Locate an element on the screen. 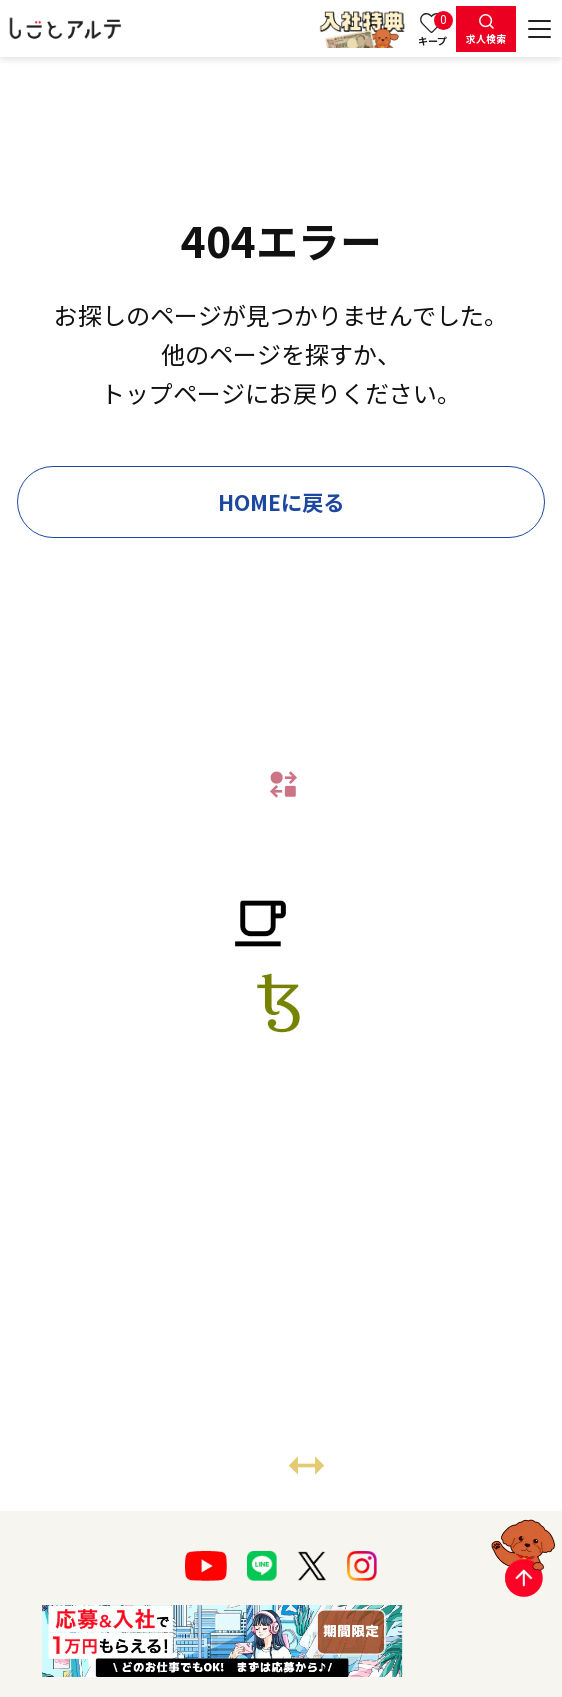 This screenshot has height=1697, width=562. browse coffee shop or café locations is located at coordinates (260, 923).